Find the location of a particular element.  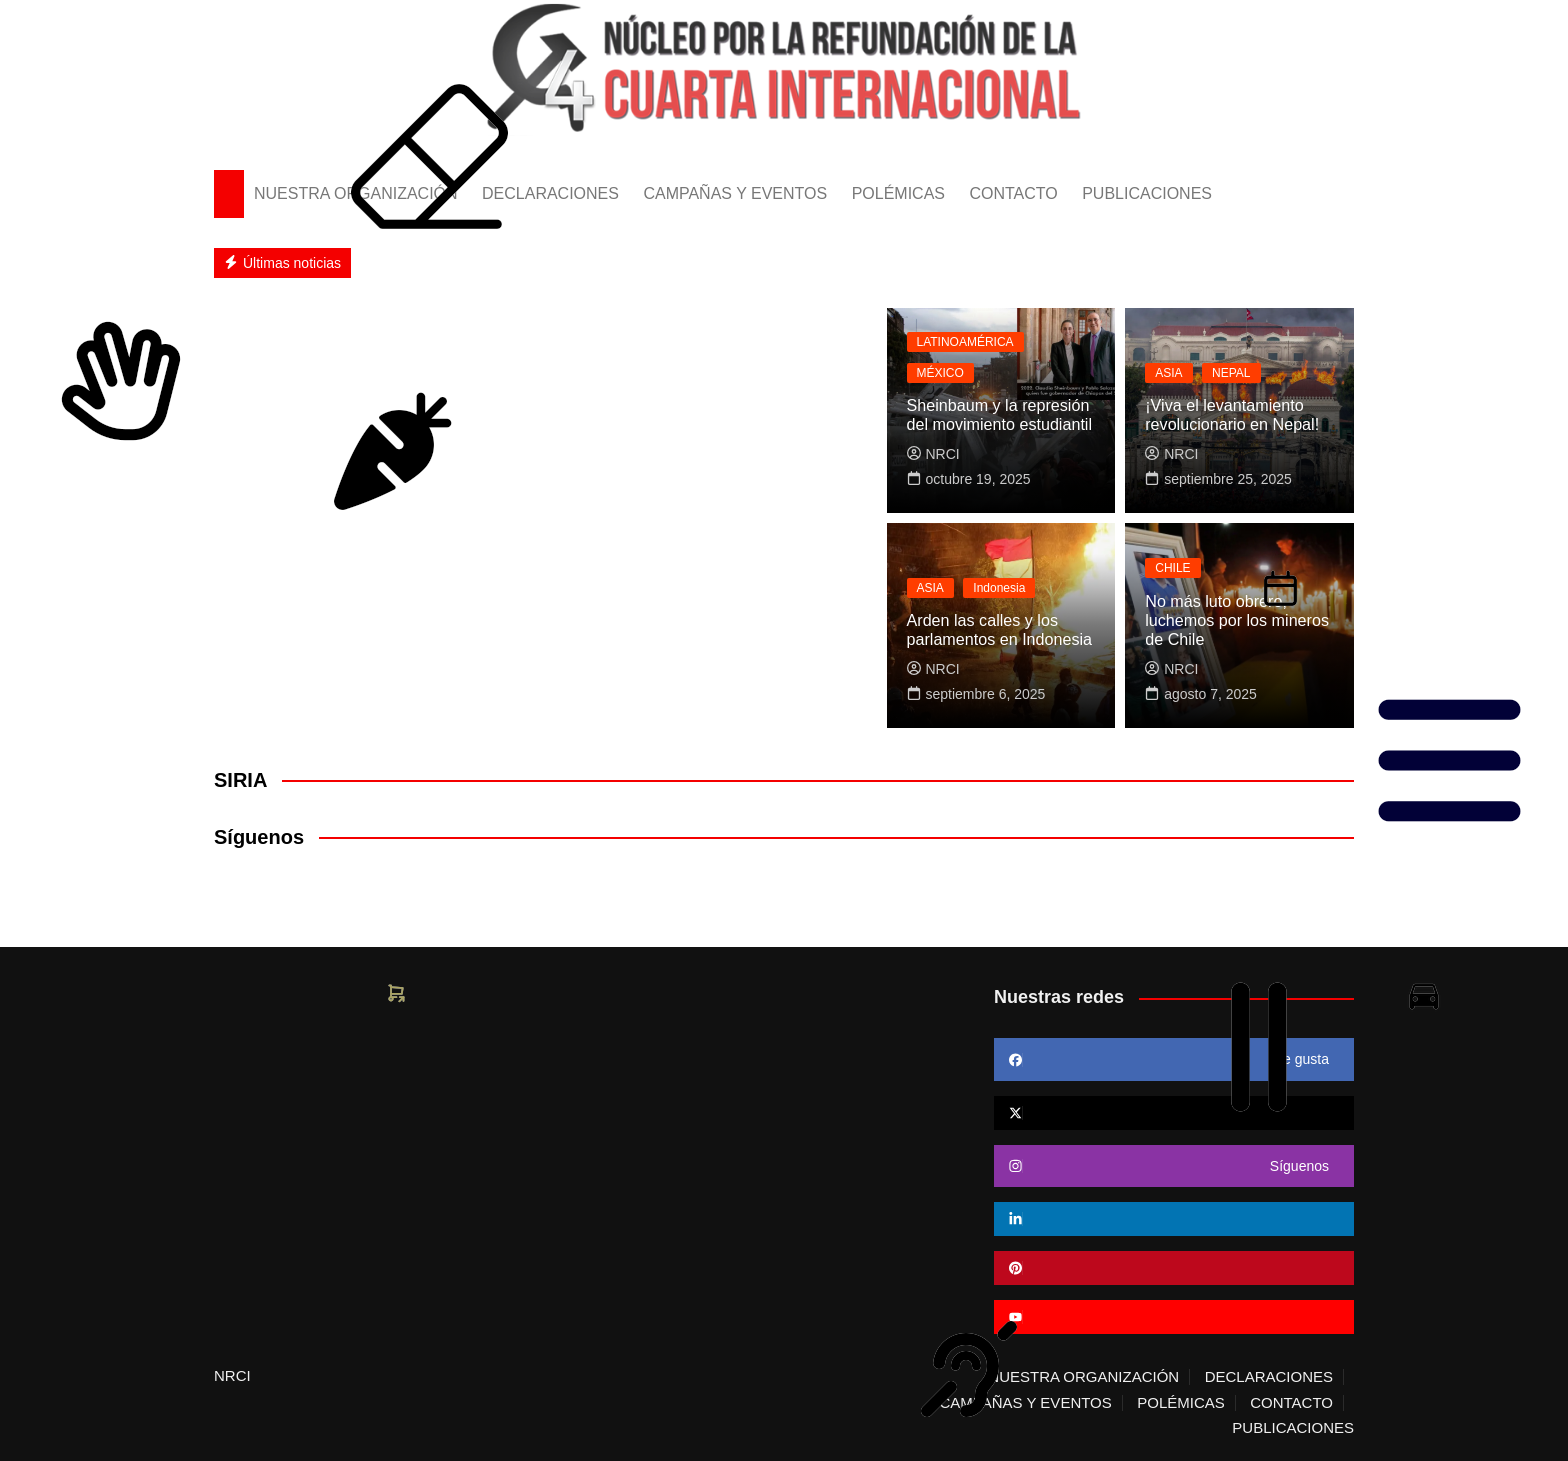

share your shopping cart with others is located at coordinates (396, 993).